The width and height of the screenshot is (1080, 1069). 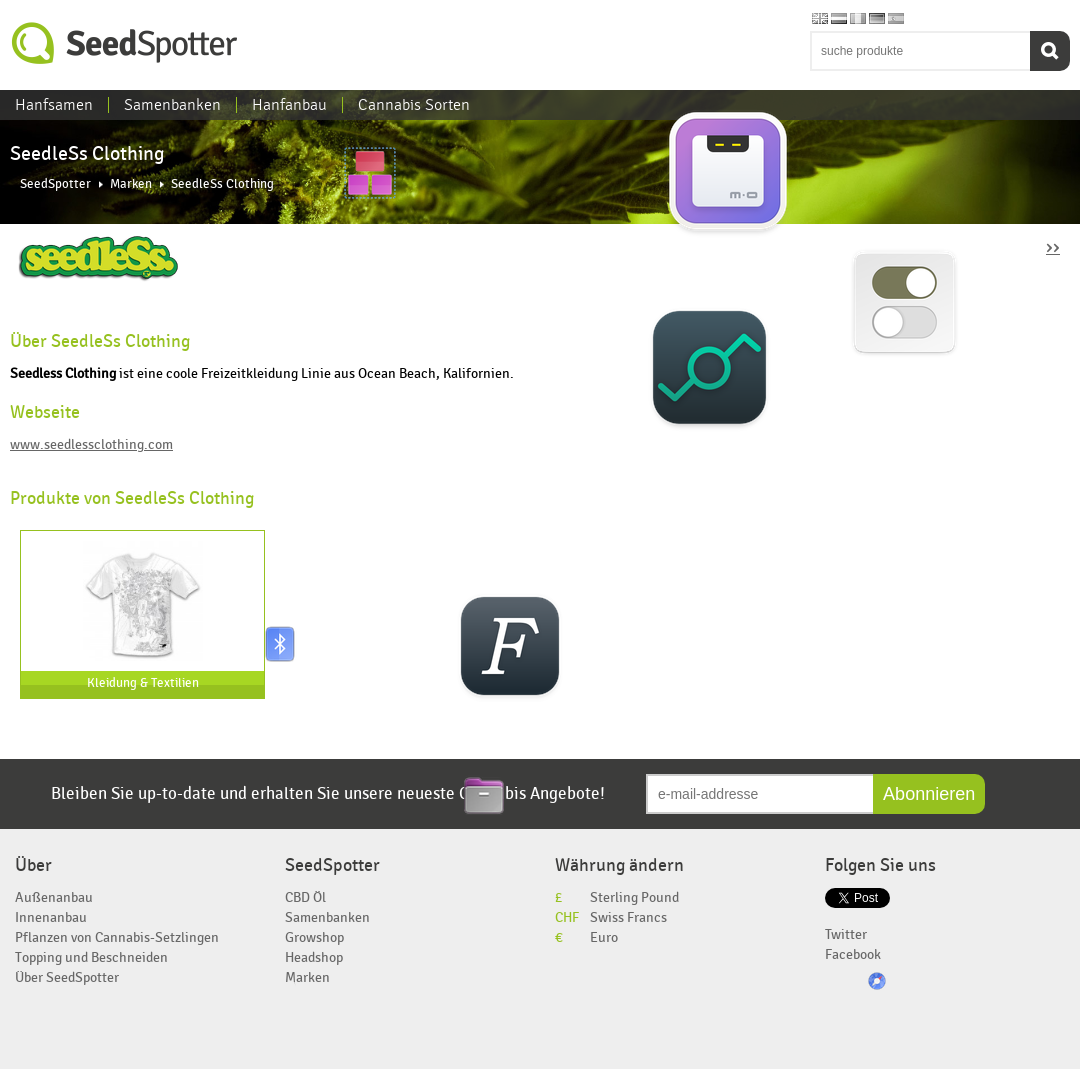 I want to click on select all items in the current view, so click(x=370, y=173).